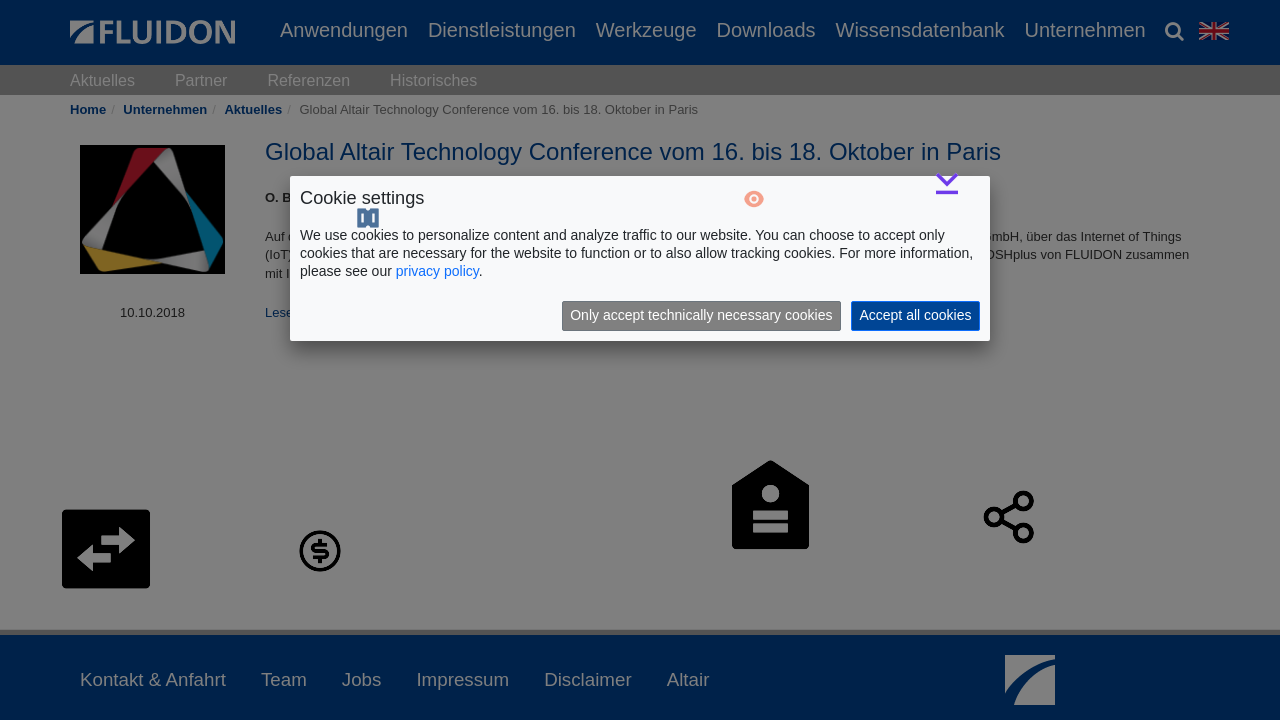 Image resolution: width=1280 pixels, height=720 pixels. What do you see at coordinates (368, 218) in the screenshot?
I see `redeem a coupon or discount code` at bounding box center [368, 218].